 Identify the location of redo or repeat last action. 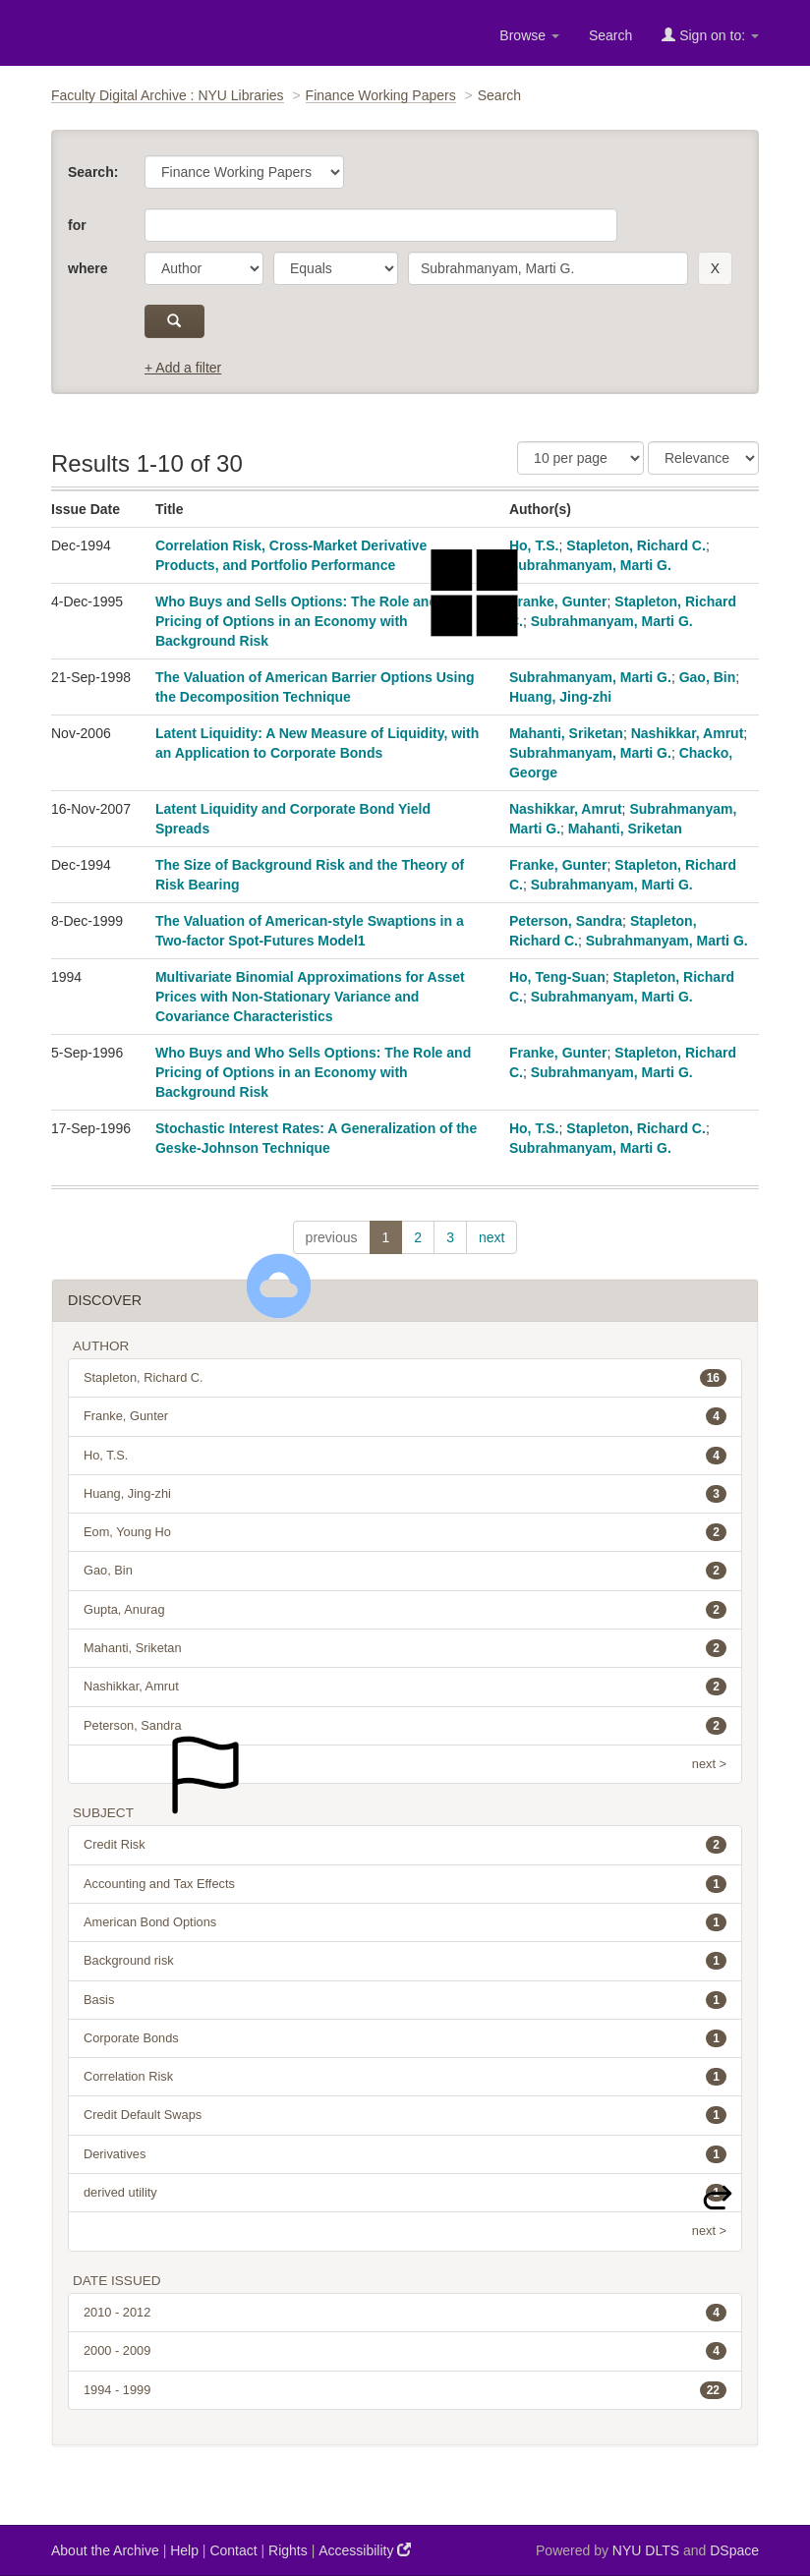
(718, 2199).